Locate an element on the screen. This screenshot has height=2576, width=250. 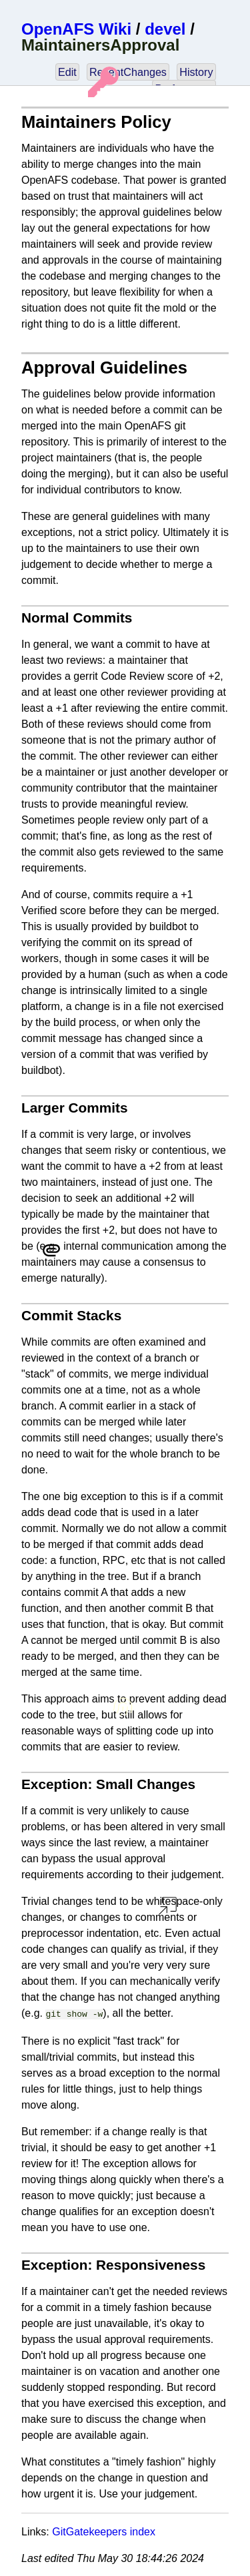
attach a file to your message is located at coordinates (51, 1250).